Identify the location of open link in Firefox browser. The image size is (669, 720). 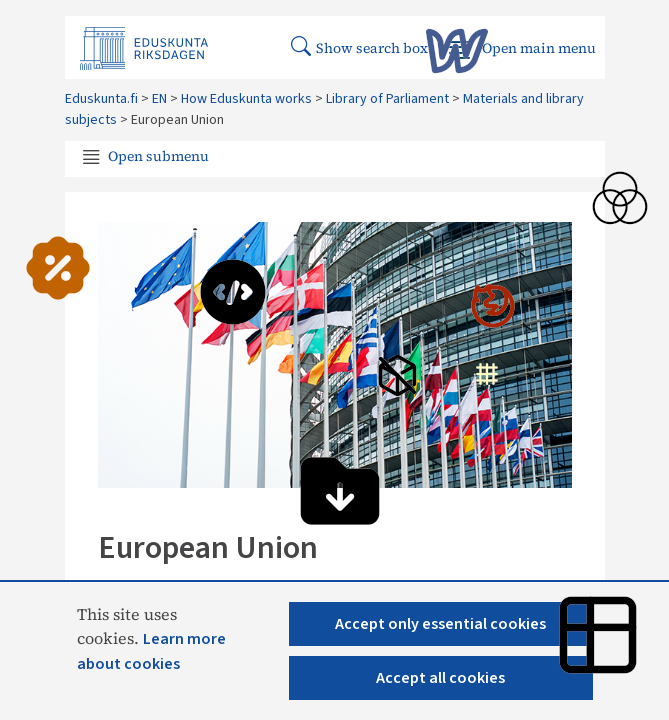
(493, 306).